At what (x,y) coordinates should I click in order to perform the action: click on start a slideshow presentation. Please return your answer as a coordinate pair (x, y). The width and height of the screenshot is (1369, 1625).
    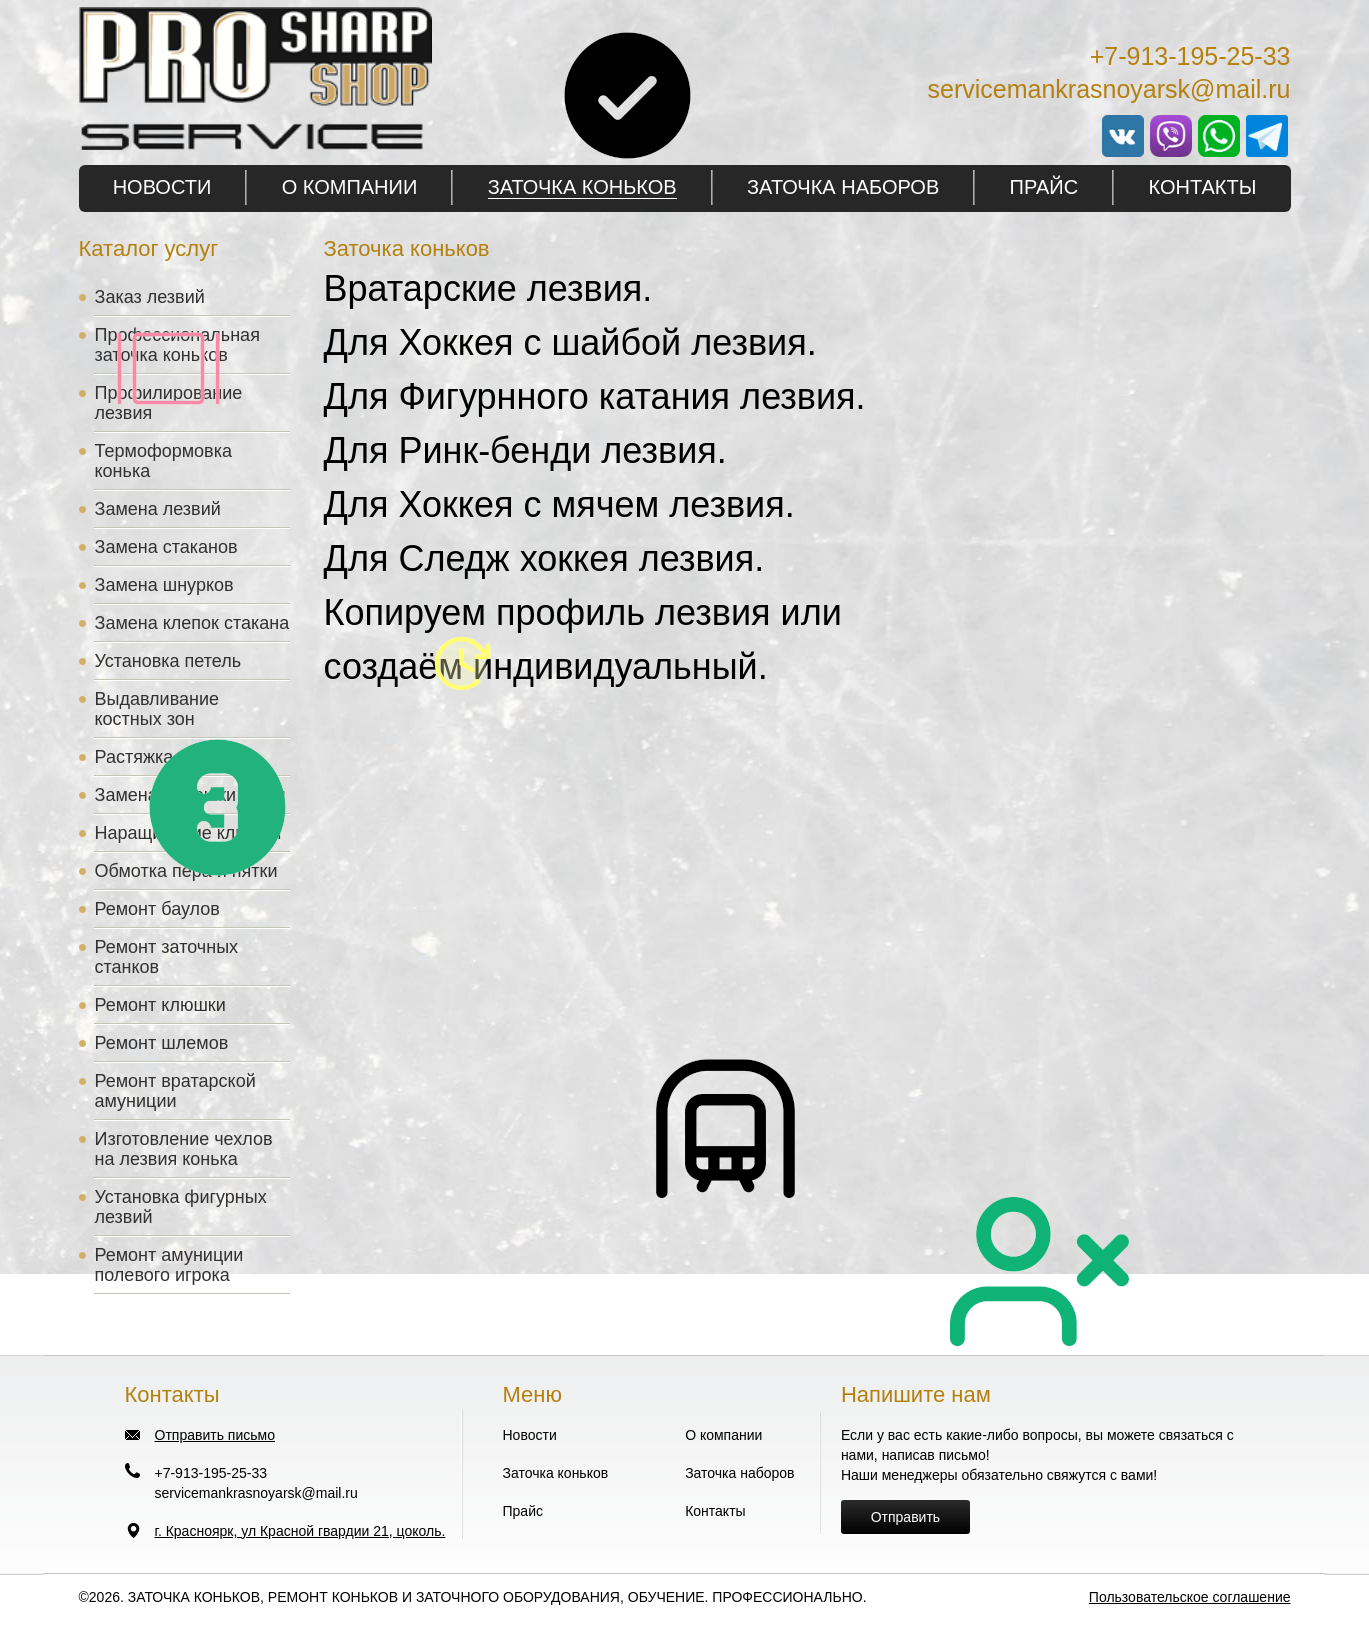
    Looking at the image, I should click on (168, 368).